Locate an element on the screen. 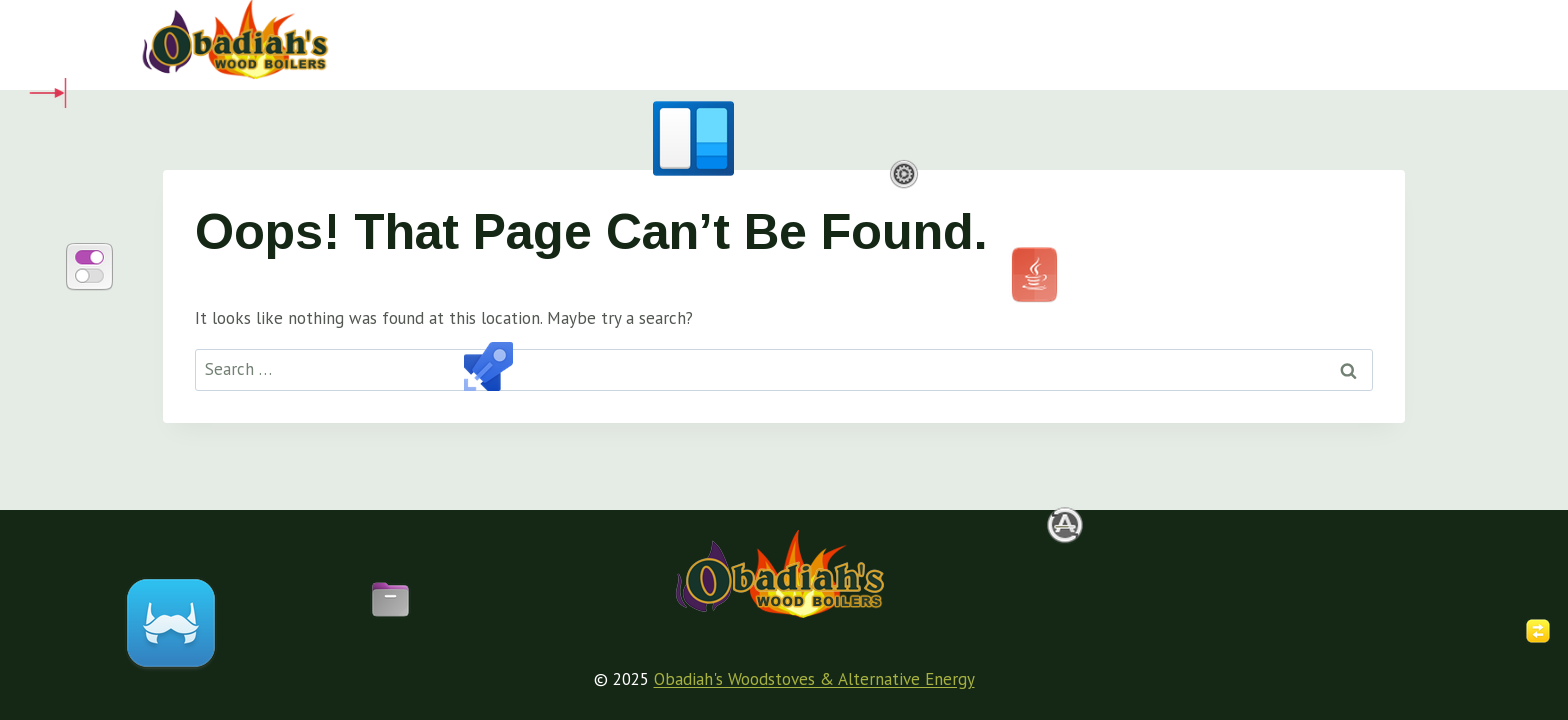 This screenshot has width=1568, height=720. open the software updater application is located at coordinates (1065, 525).